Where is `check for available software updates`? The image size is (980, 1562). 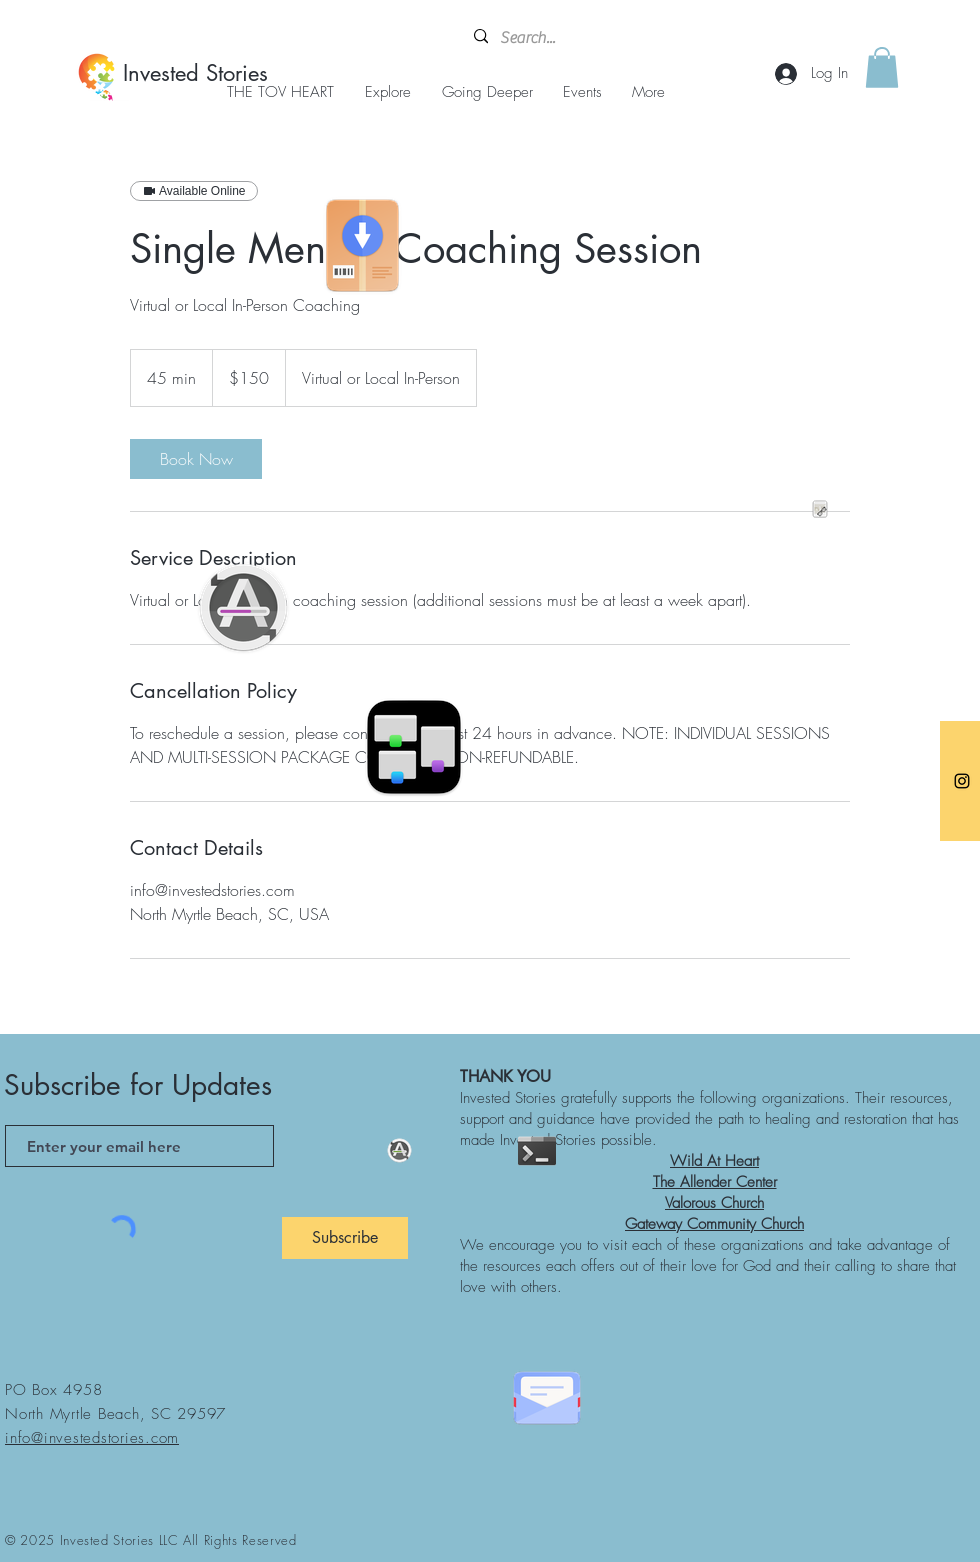 check for available software updates is located at coordinates (399, 1150).